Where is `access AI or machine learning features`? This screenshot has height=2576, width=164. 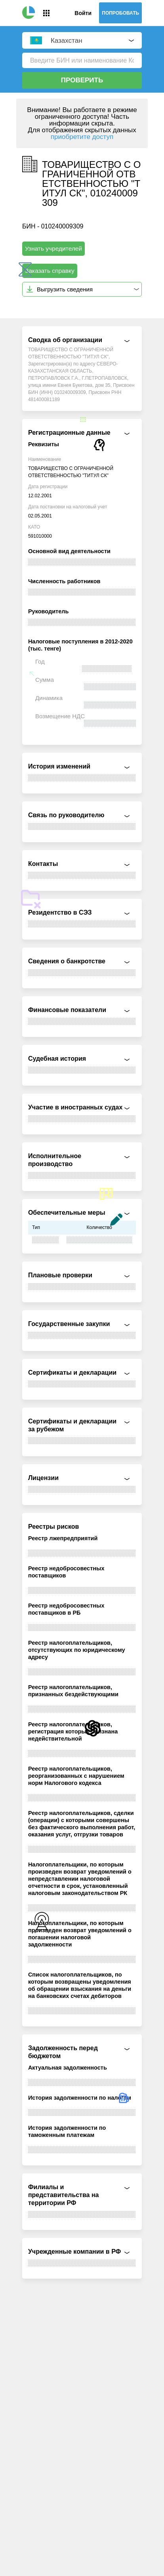
access AI or machine learning features is located at coordinates (99, 445).